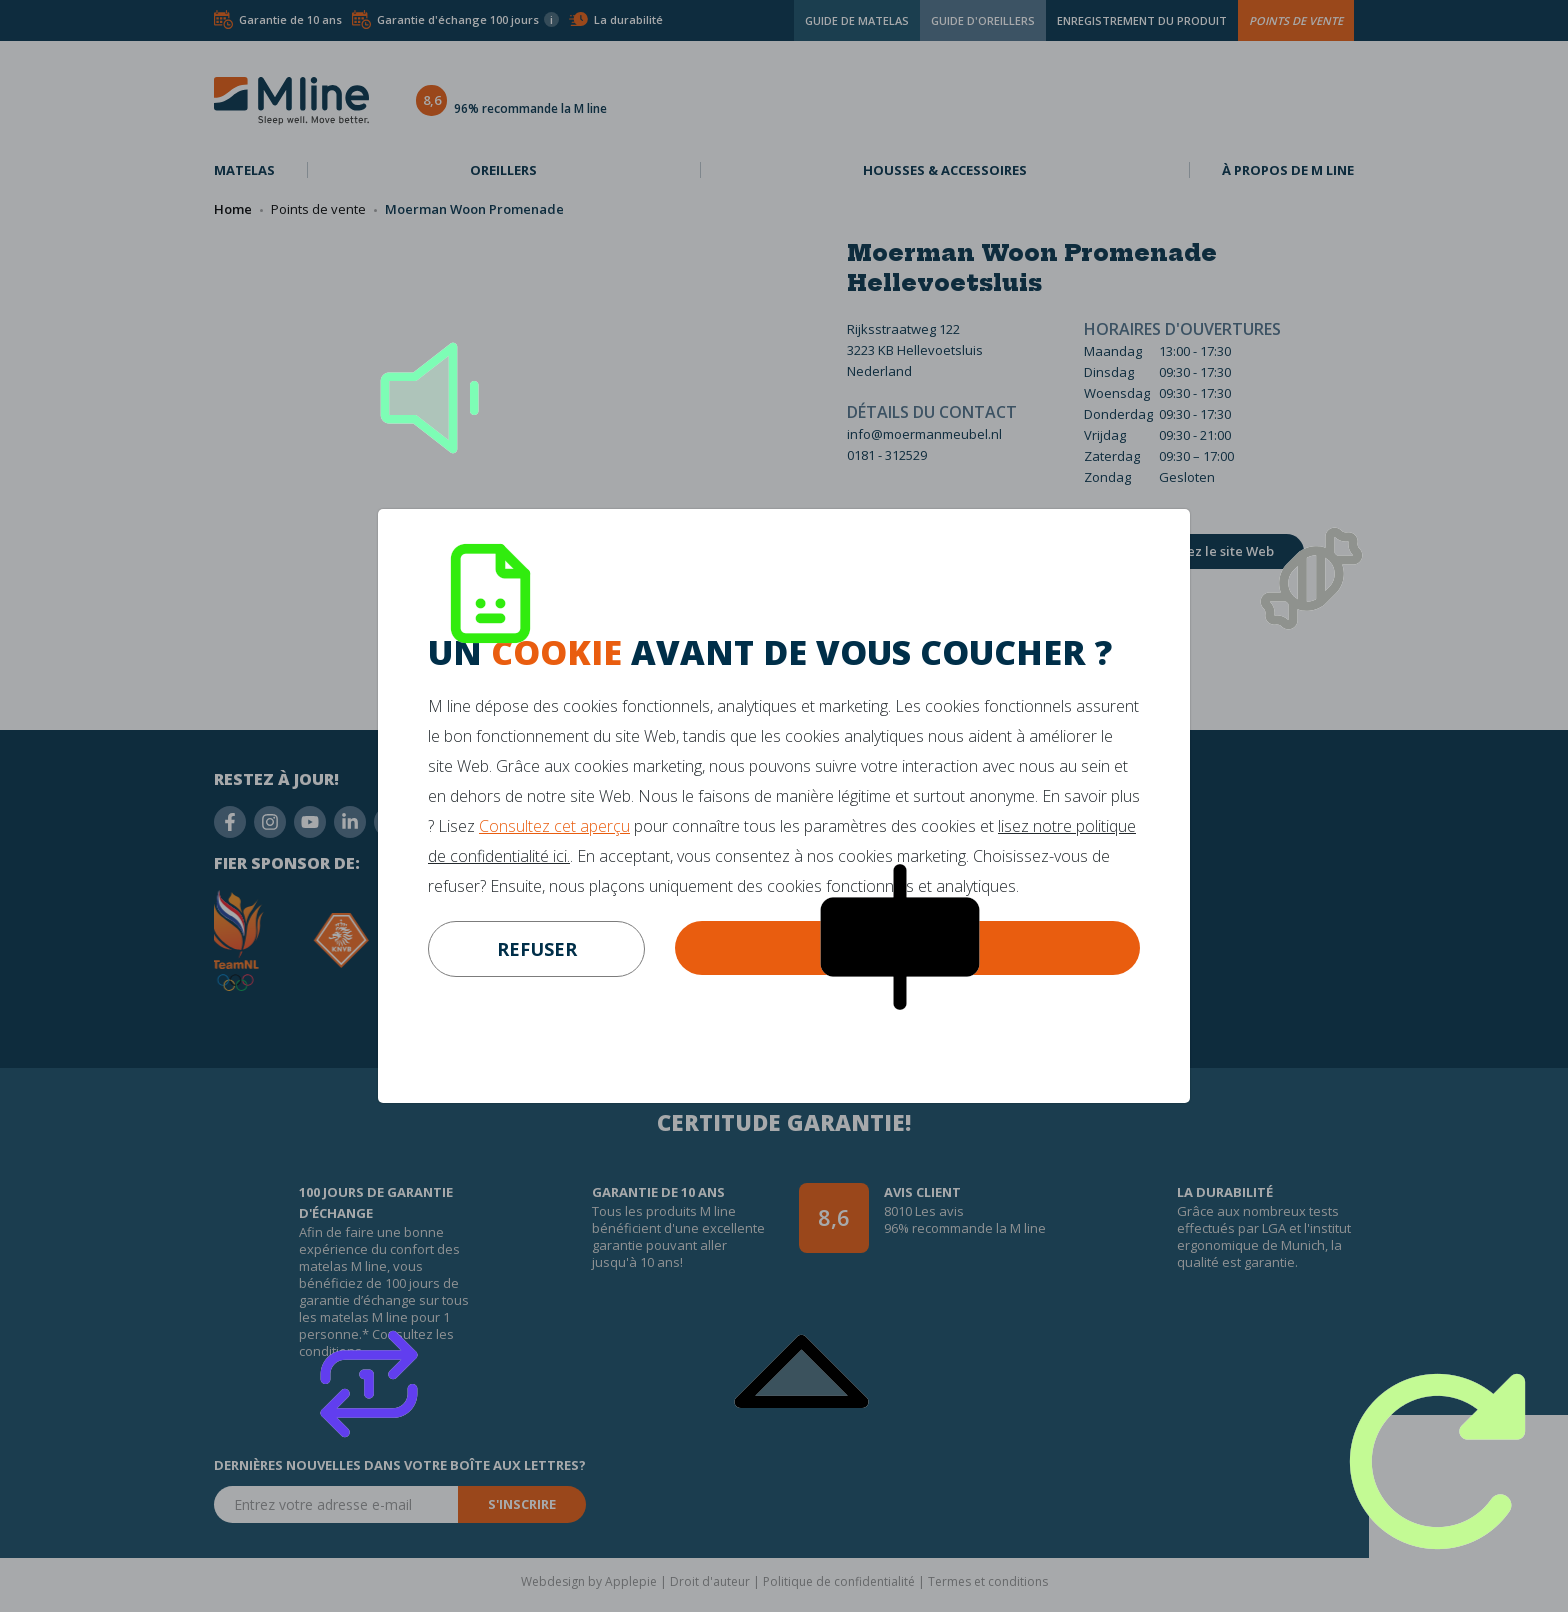 The image size is (1568, 1612). I want to click on collapse an expanded section, so click(801, 1377).